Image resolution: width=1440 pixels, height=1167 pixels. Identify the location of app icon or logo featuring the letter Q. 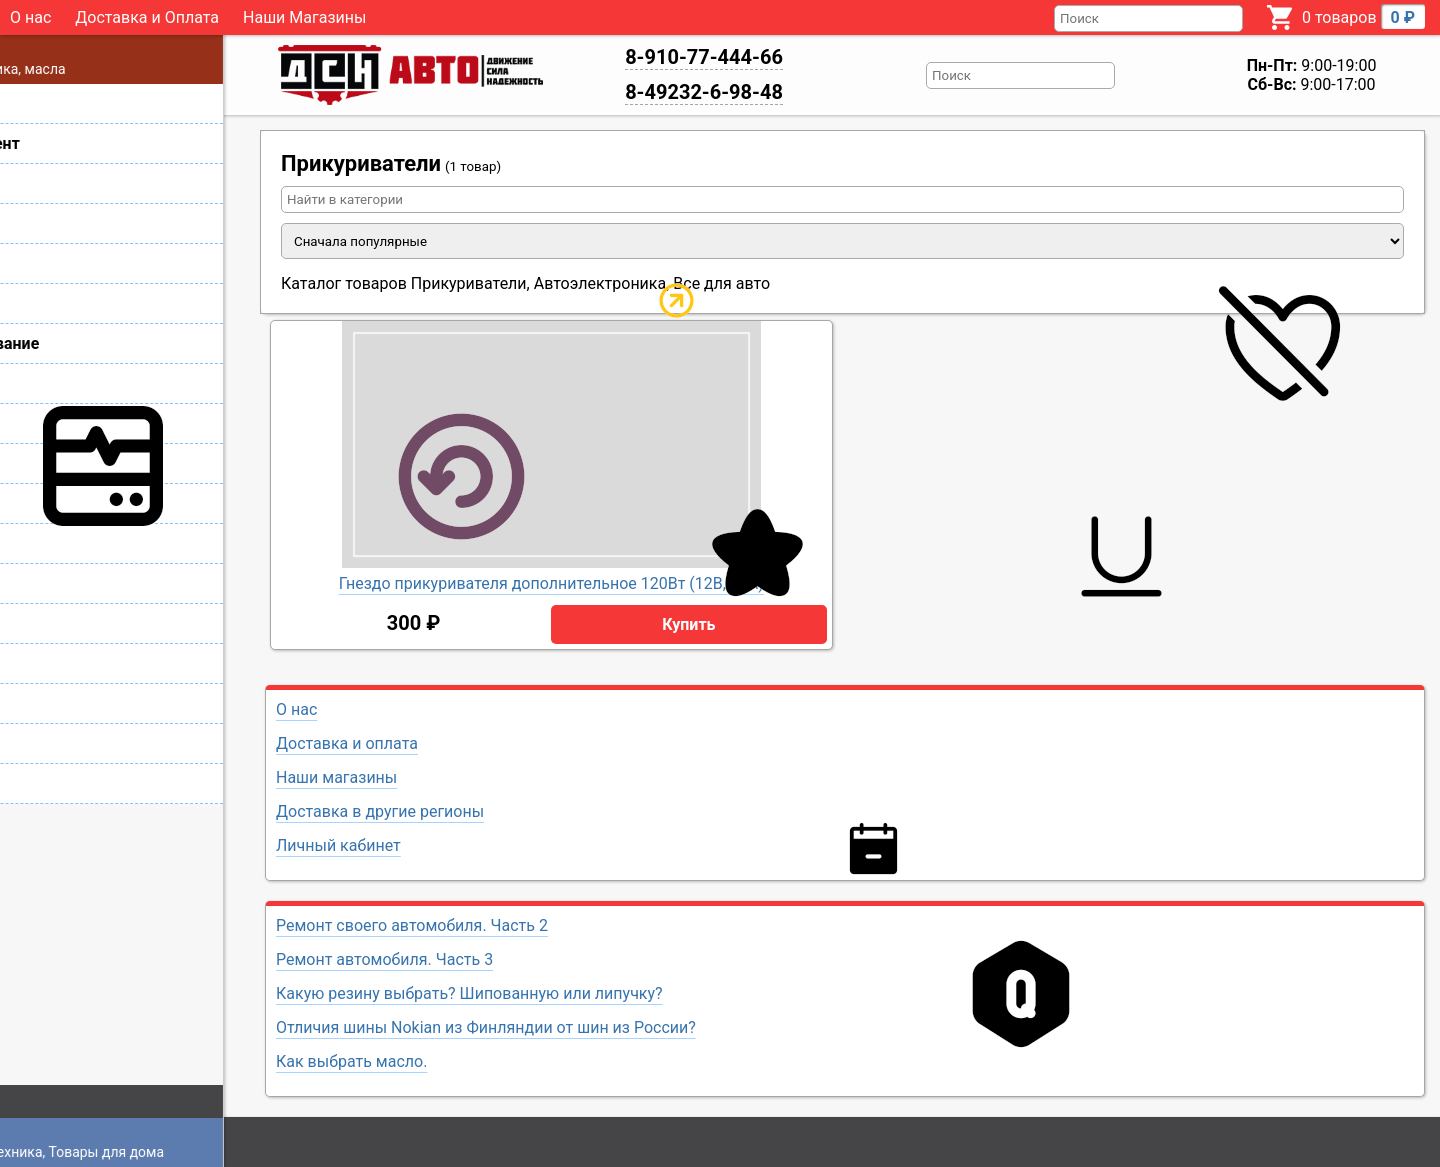
(1021, 994).